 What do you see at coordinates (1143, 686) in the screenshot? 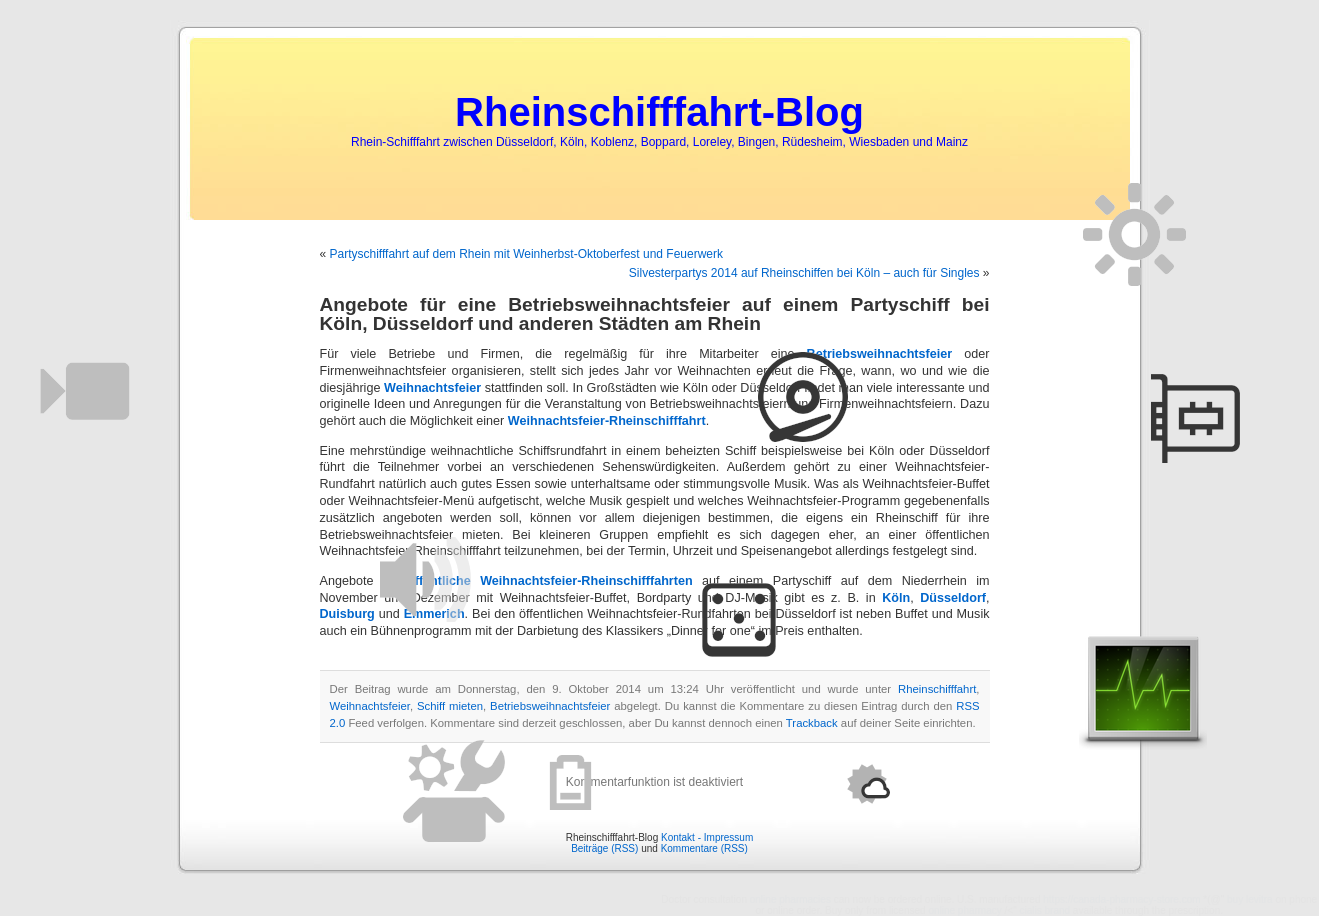
I see `open system monitor to view resource usage` at bounding box center [1143, 686].